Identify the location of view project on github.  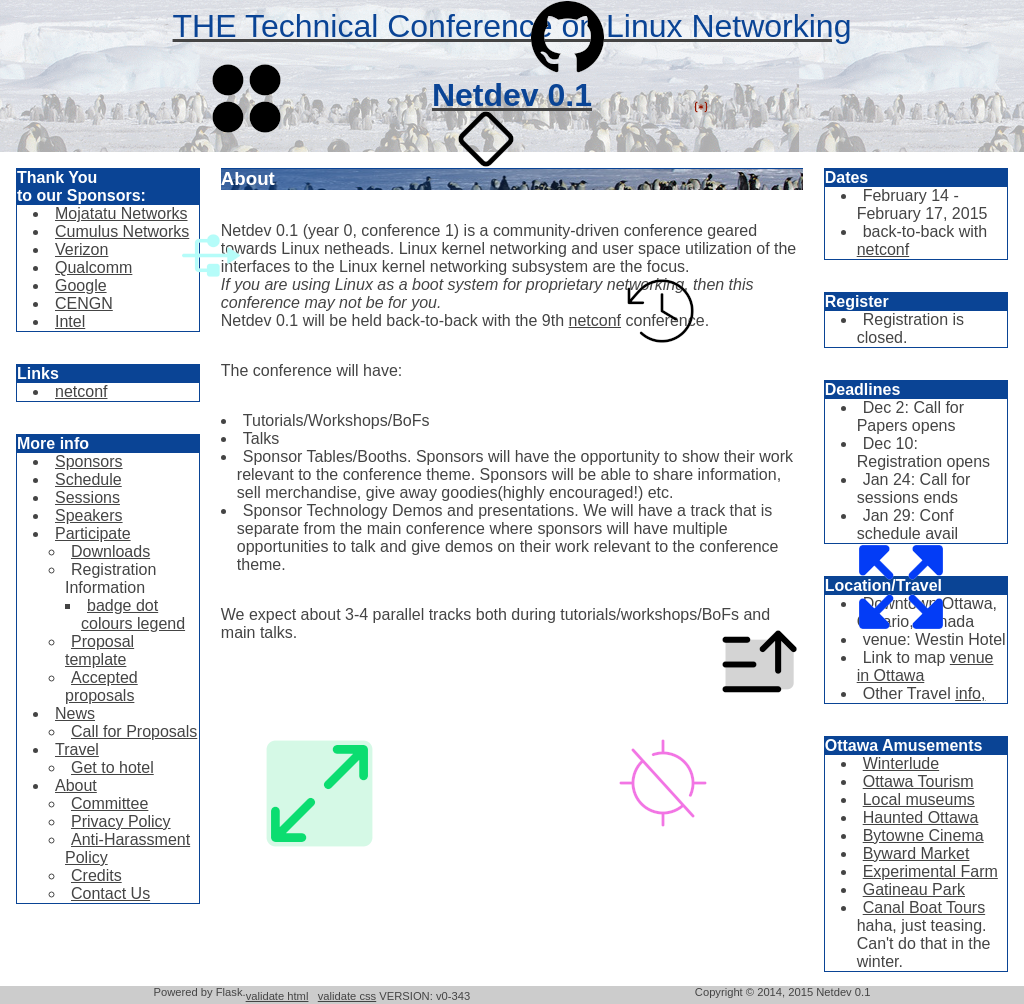
(567, 37).